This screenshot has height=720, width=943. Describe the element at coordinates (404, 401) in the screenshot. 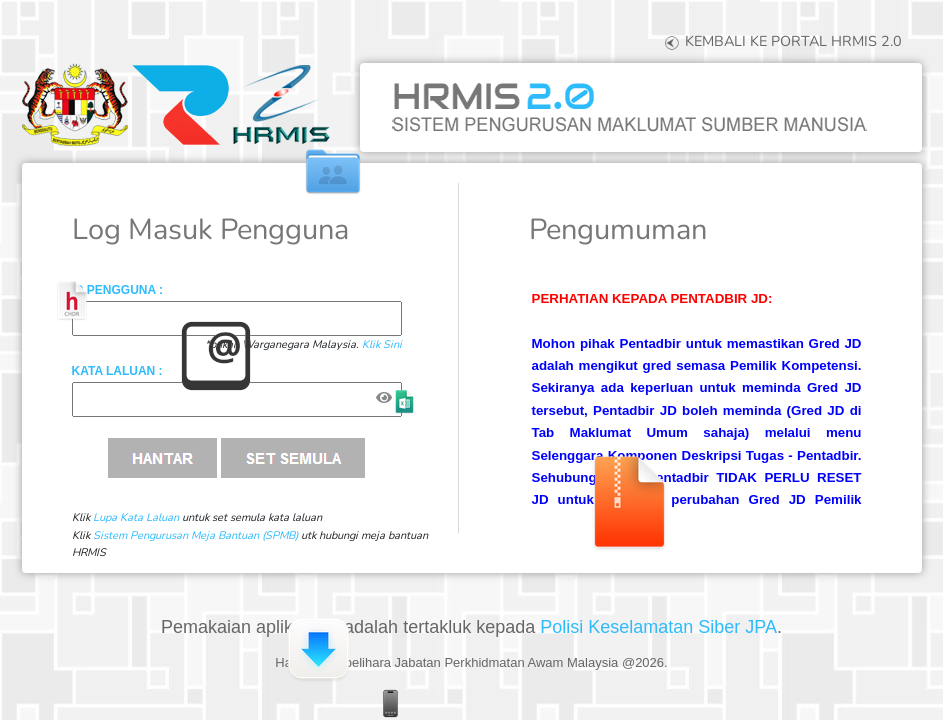

I see `microsoft excel template file with macros enabled` at that location.